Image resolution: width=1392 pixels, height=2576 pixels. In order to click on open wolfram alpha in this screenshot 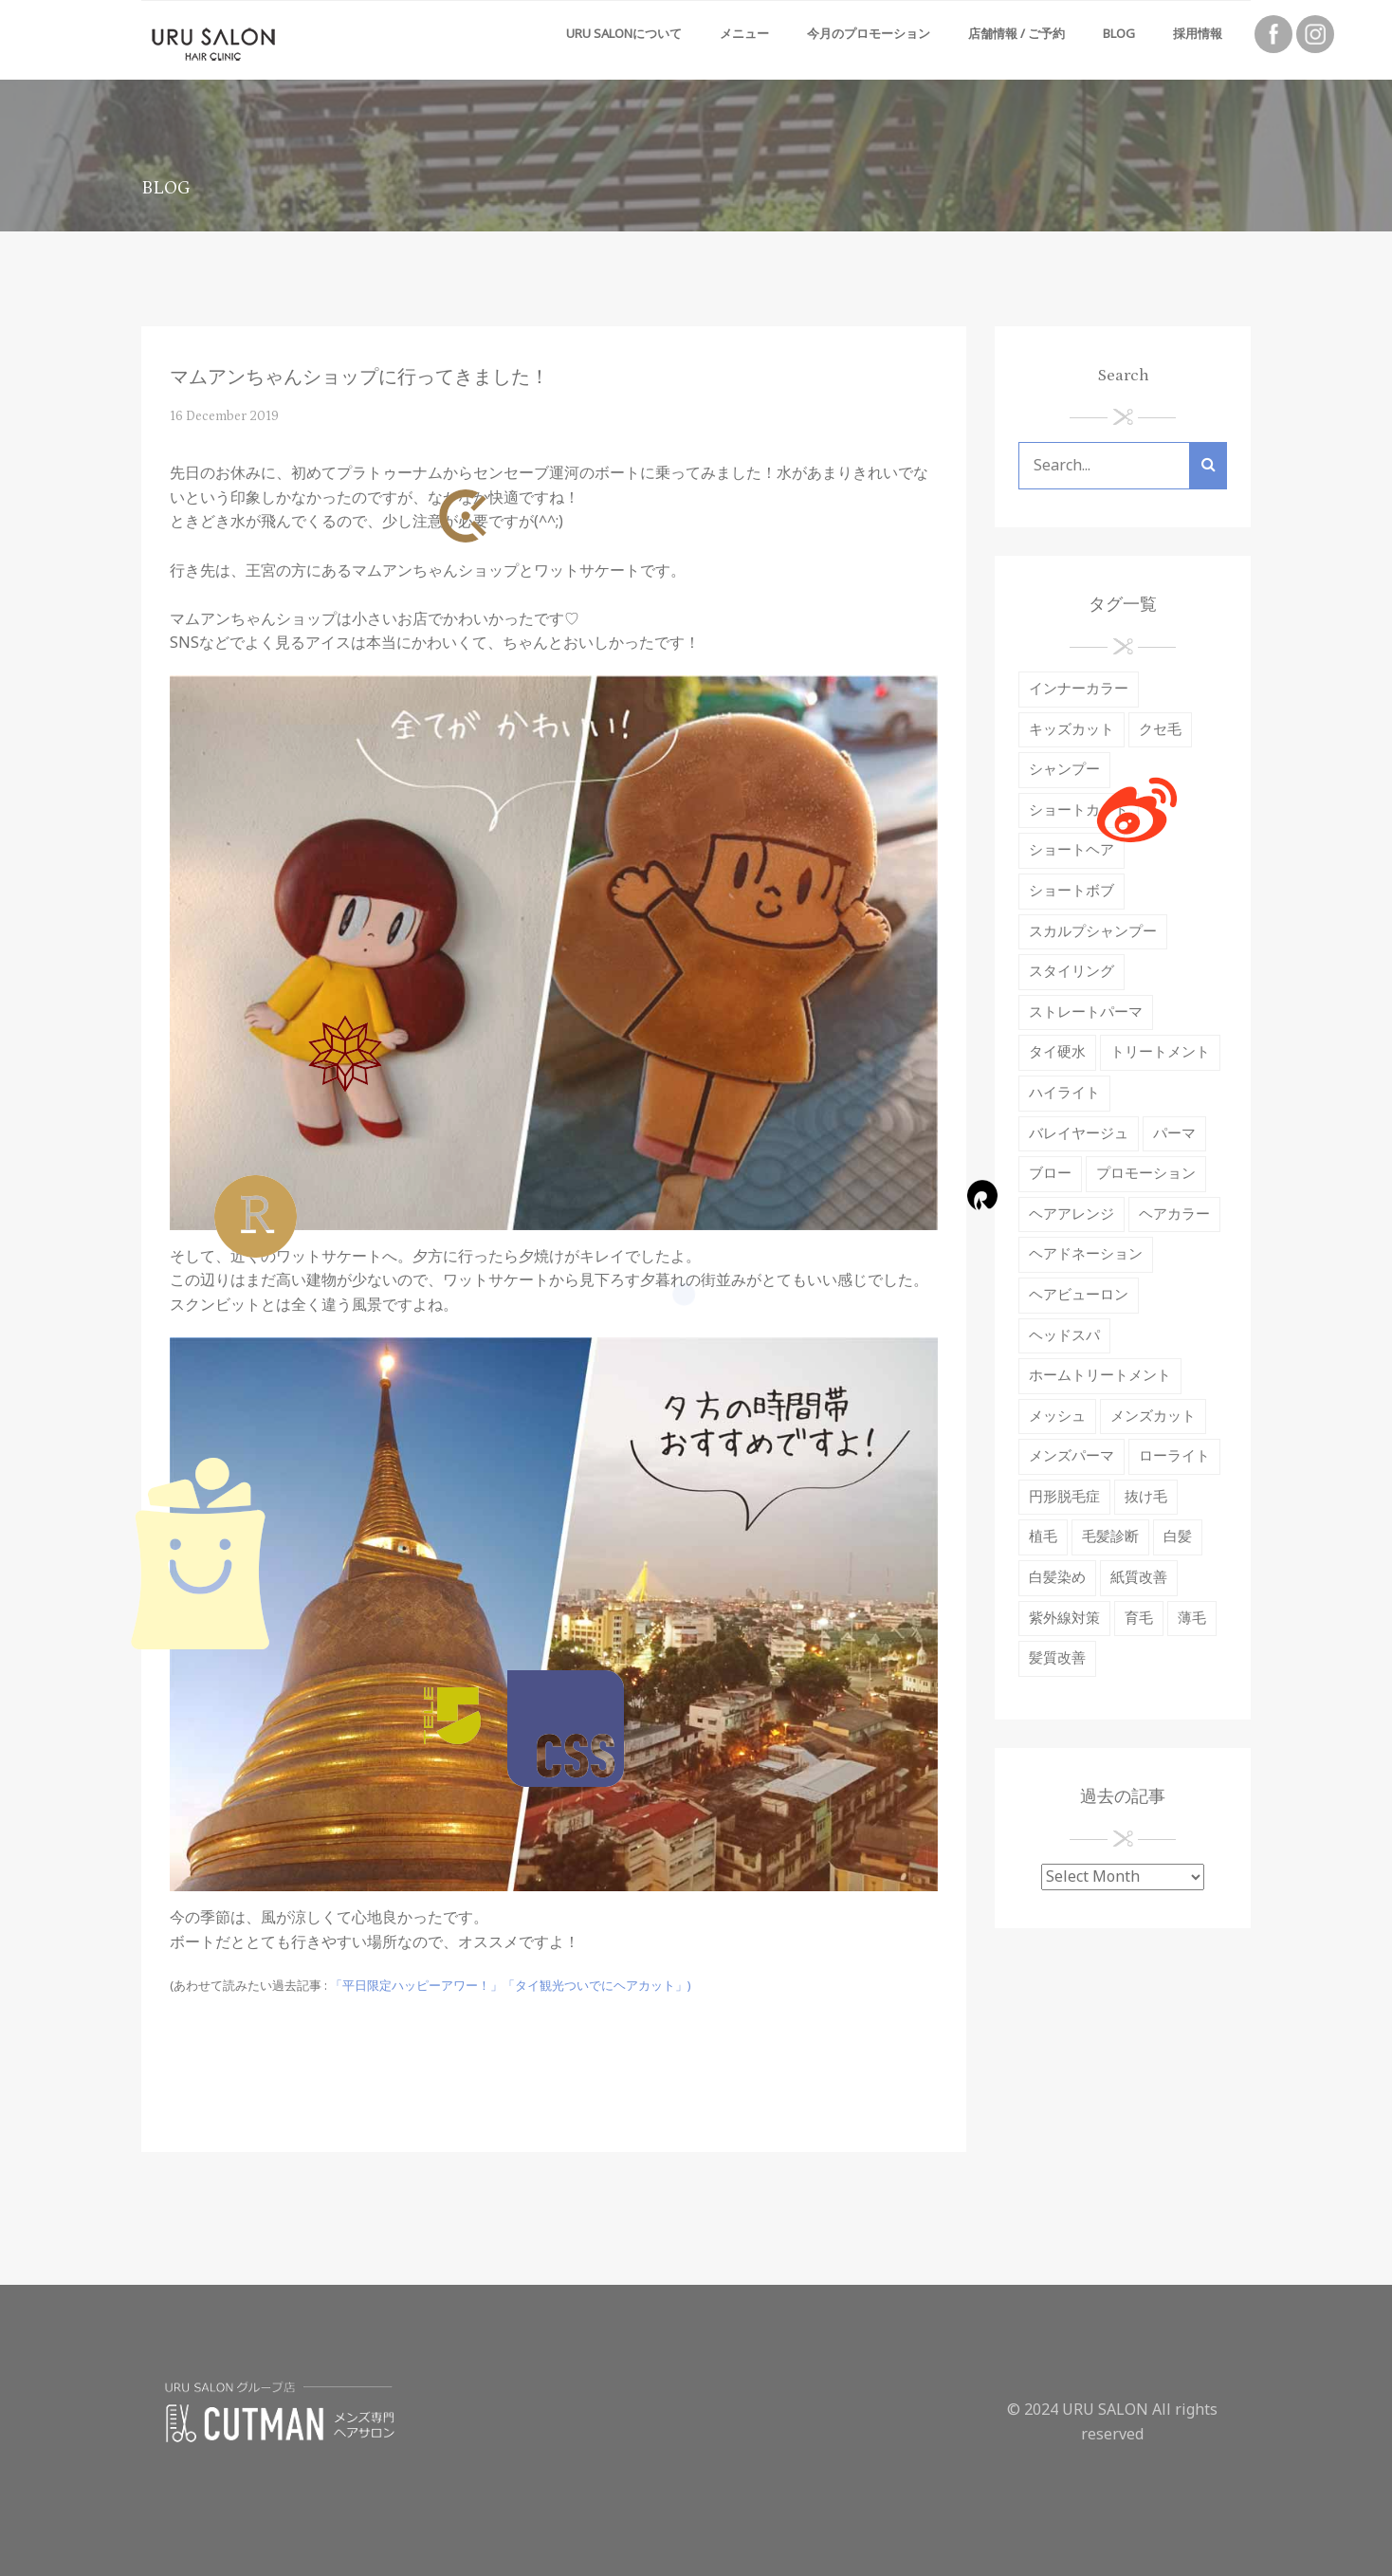, I will do `click(345, 1054)`.